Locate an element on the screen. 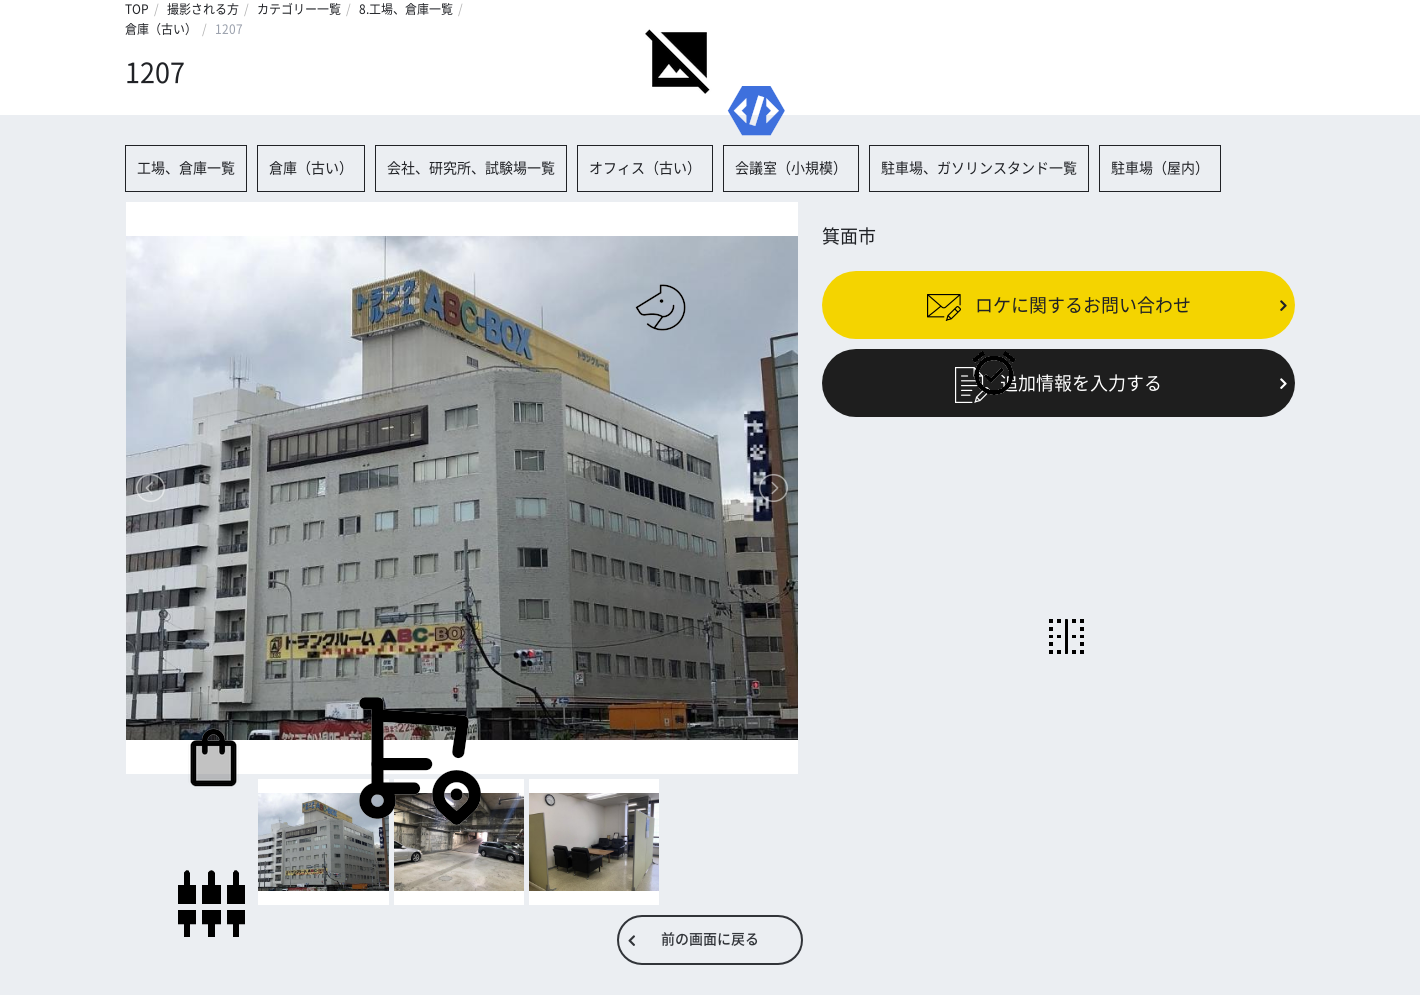 The height and width of the screenshot is (995, 1420). view your shopping bag is located at coordinates (213, 757).